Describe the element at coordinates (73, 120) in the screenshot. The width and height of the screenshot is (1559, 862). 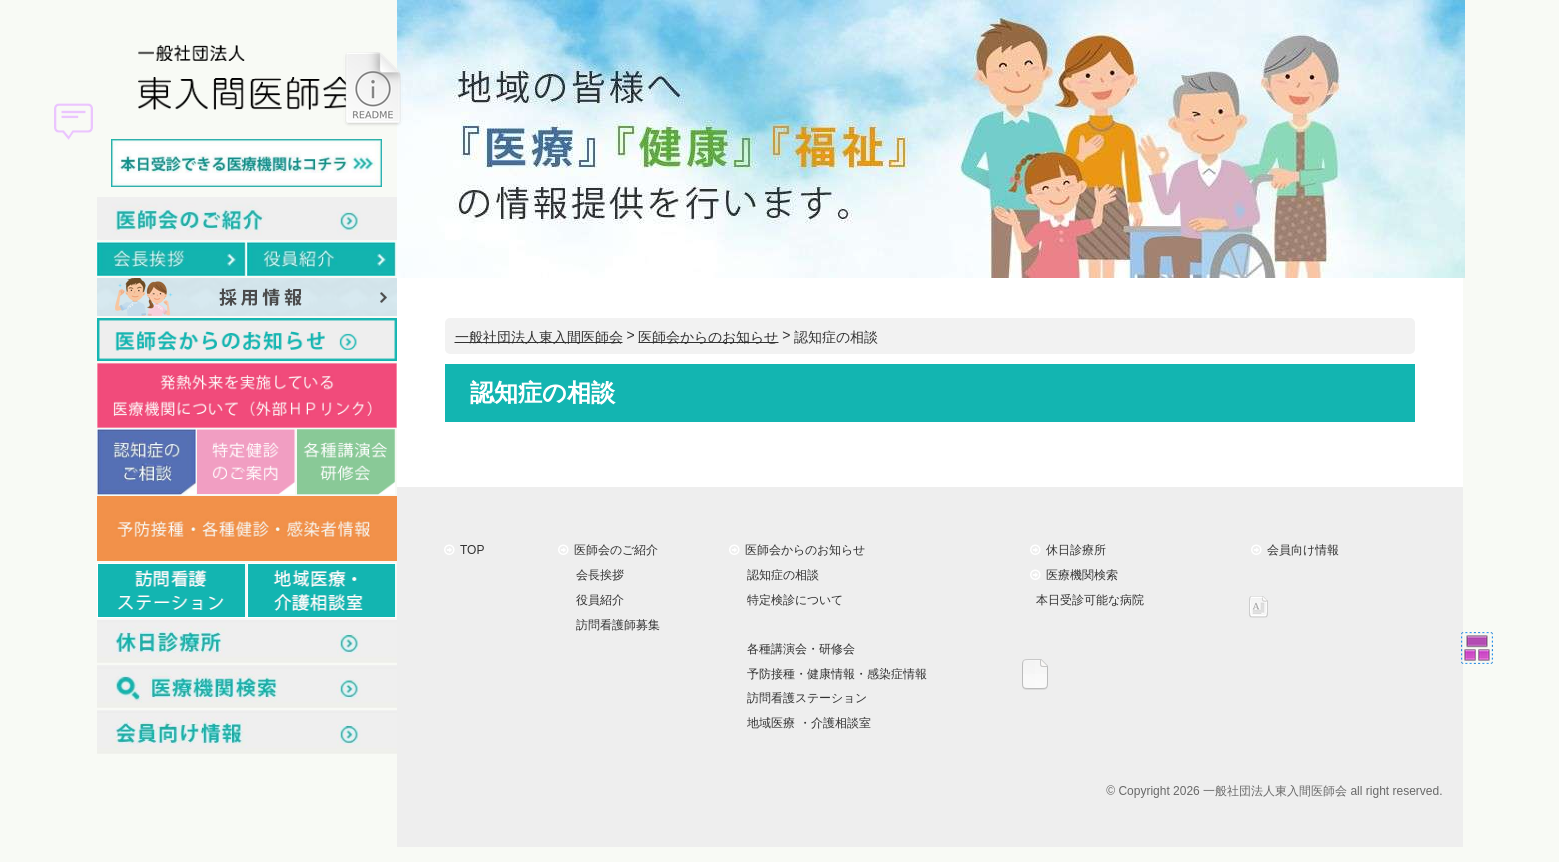
I see `open the messaging app` at that location.